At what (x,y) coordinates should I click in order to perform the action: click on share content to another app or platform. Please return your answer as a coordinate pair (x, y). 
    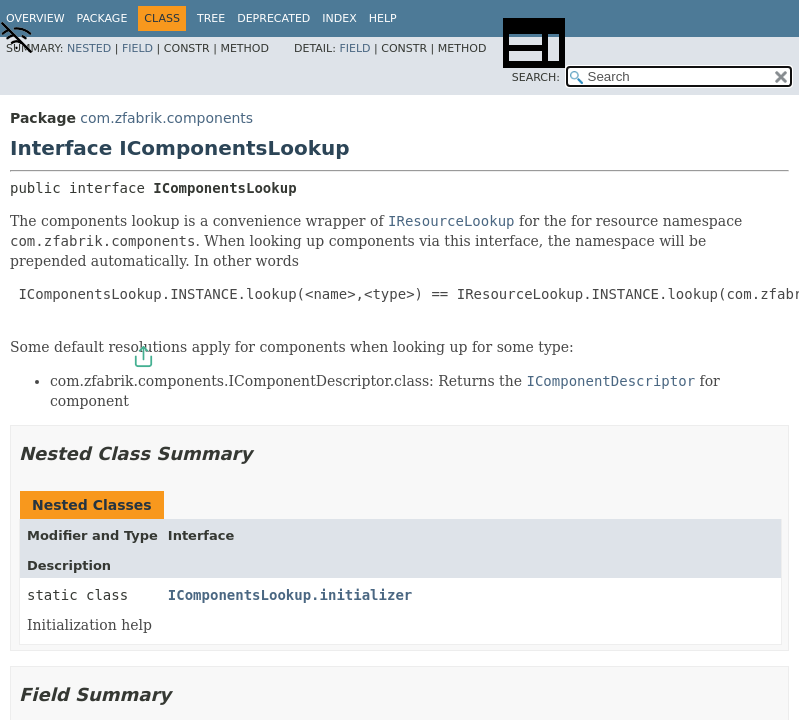
    Looking at the image, I should click on (143, 356).